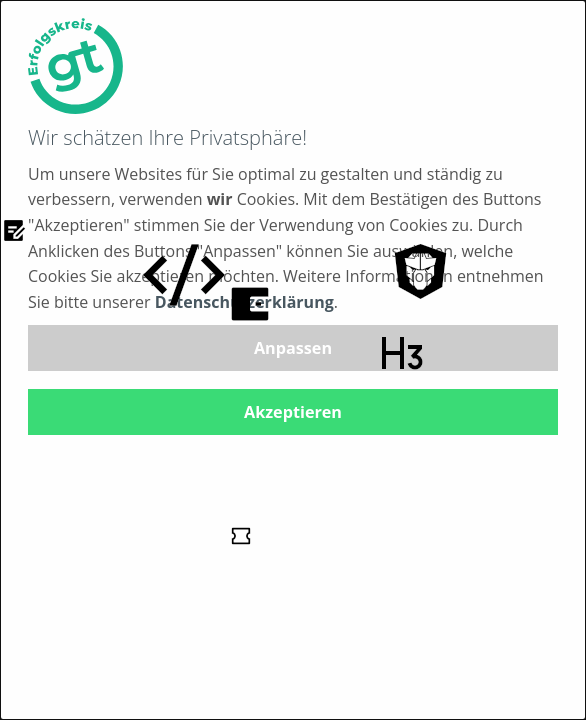 This screenshot has width=586, height=720. I want to click on primeng angular ui component library logo, so click(420, 271).